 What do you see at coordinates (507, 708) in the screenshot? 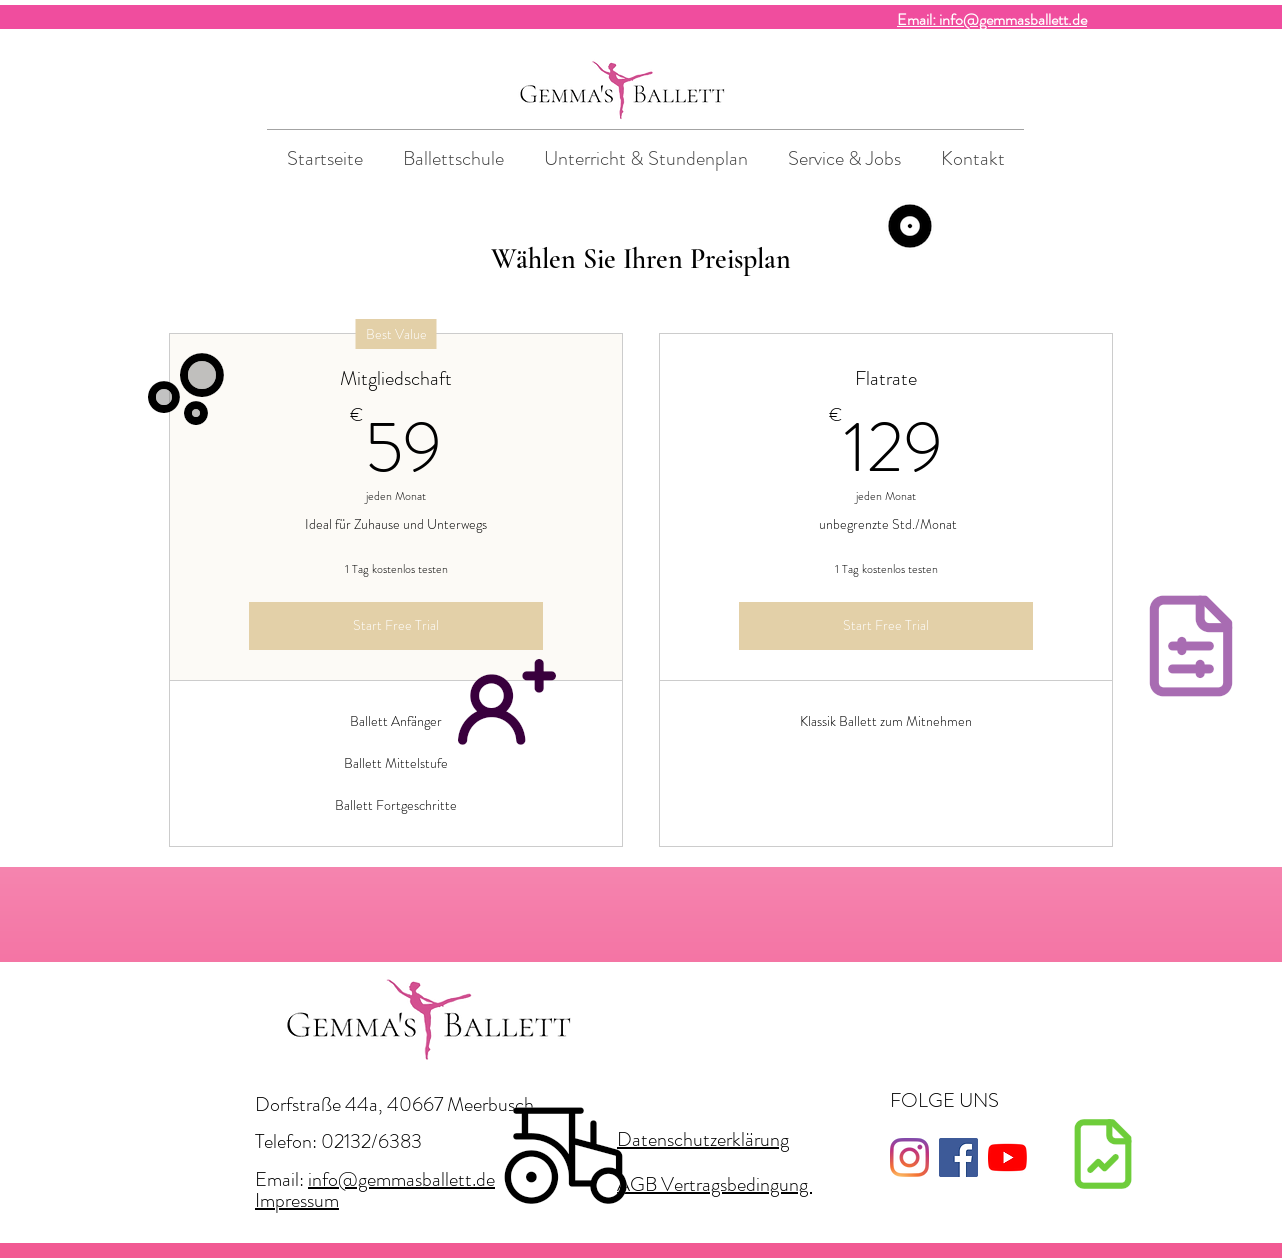
I see `add a new contact or friend` at bounding box center [507, 708].